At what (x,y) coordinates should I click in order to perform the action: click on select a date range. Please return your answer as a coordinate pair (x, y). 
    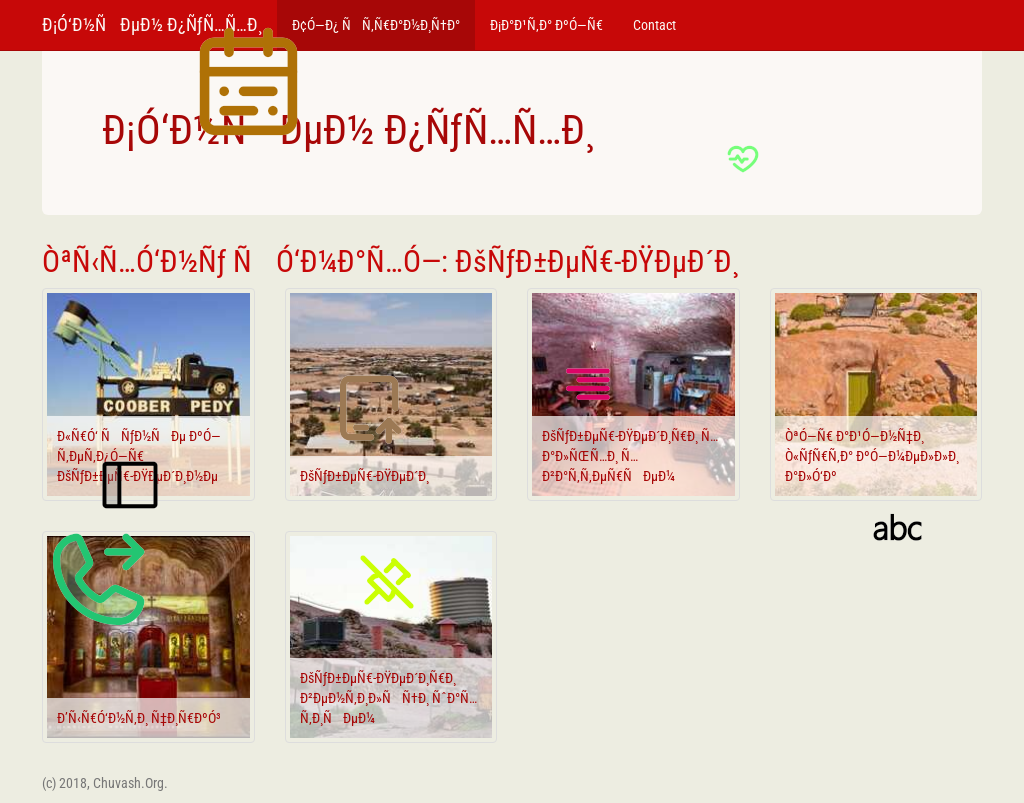
    Looking at the image, I should click on (248, 81).